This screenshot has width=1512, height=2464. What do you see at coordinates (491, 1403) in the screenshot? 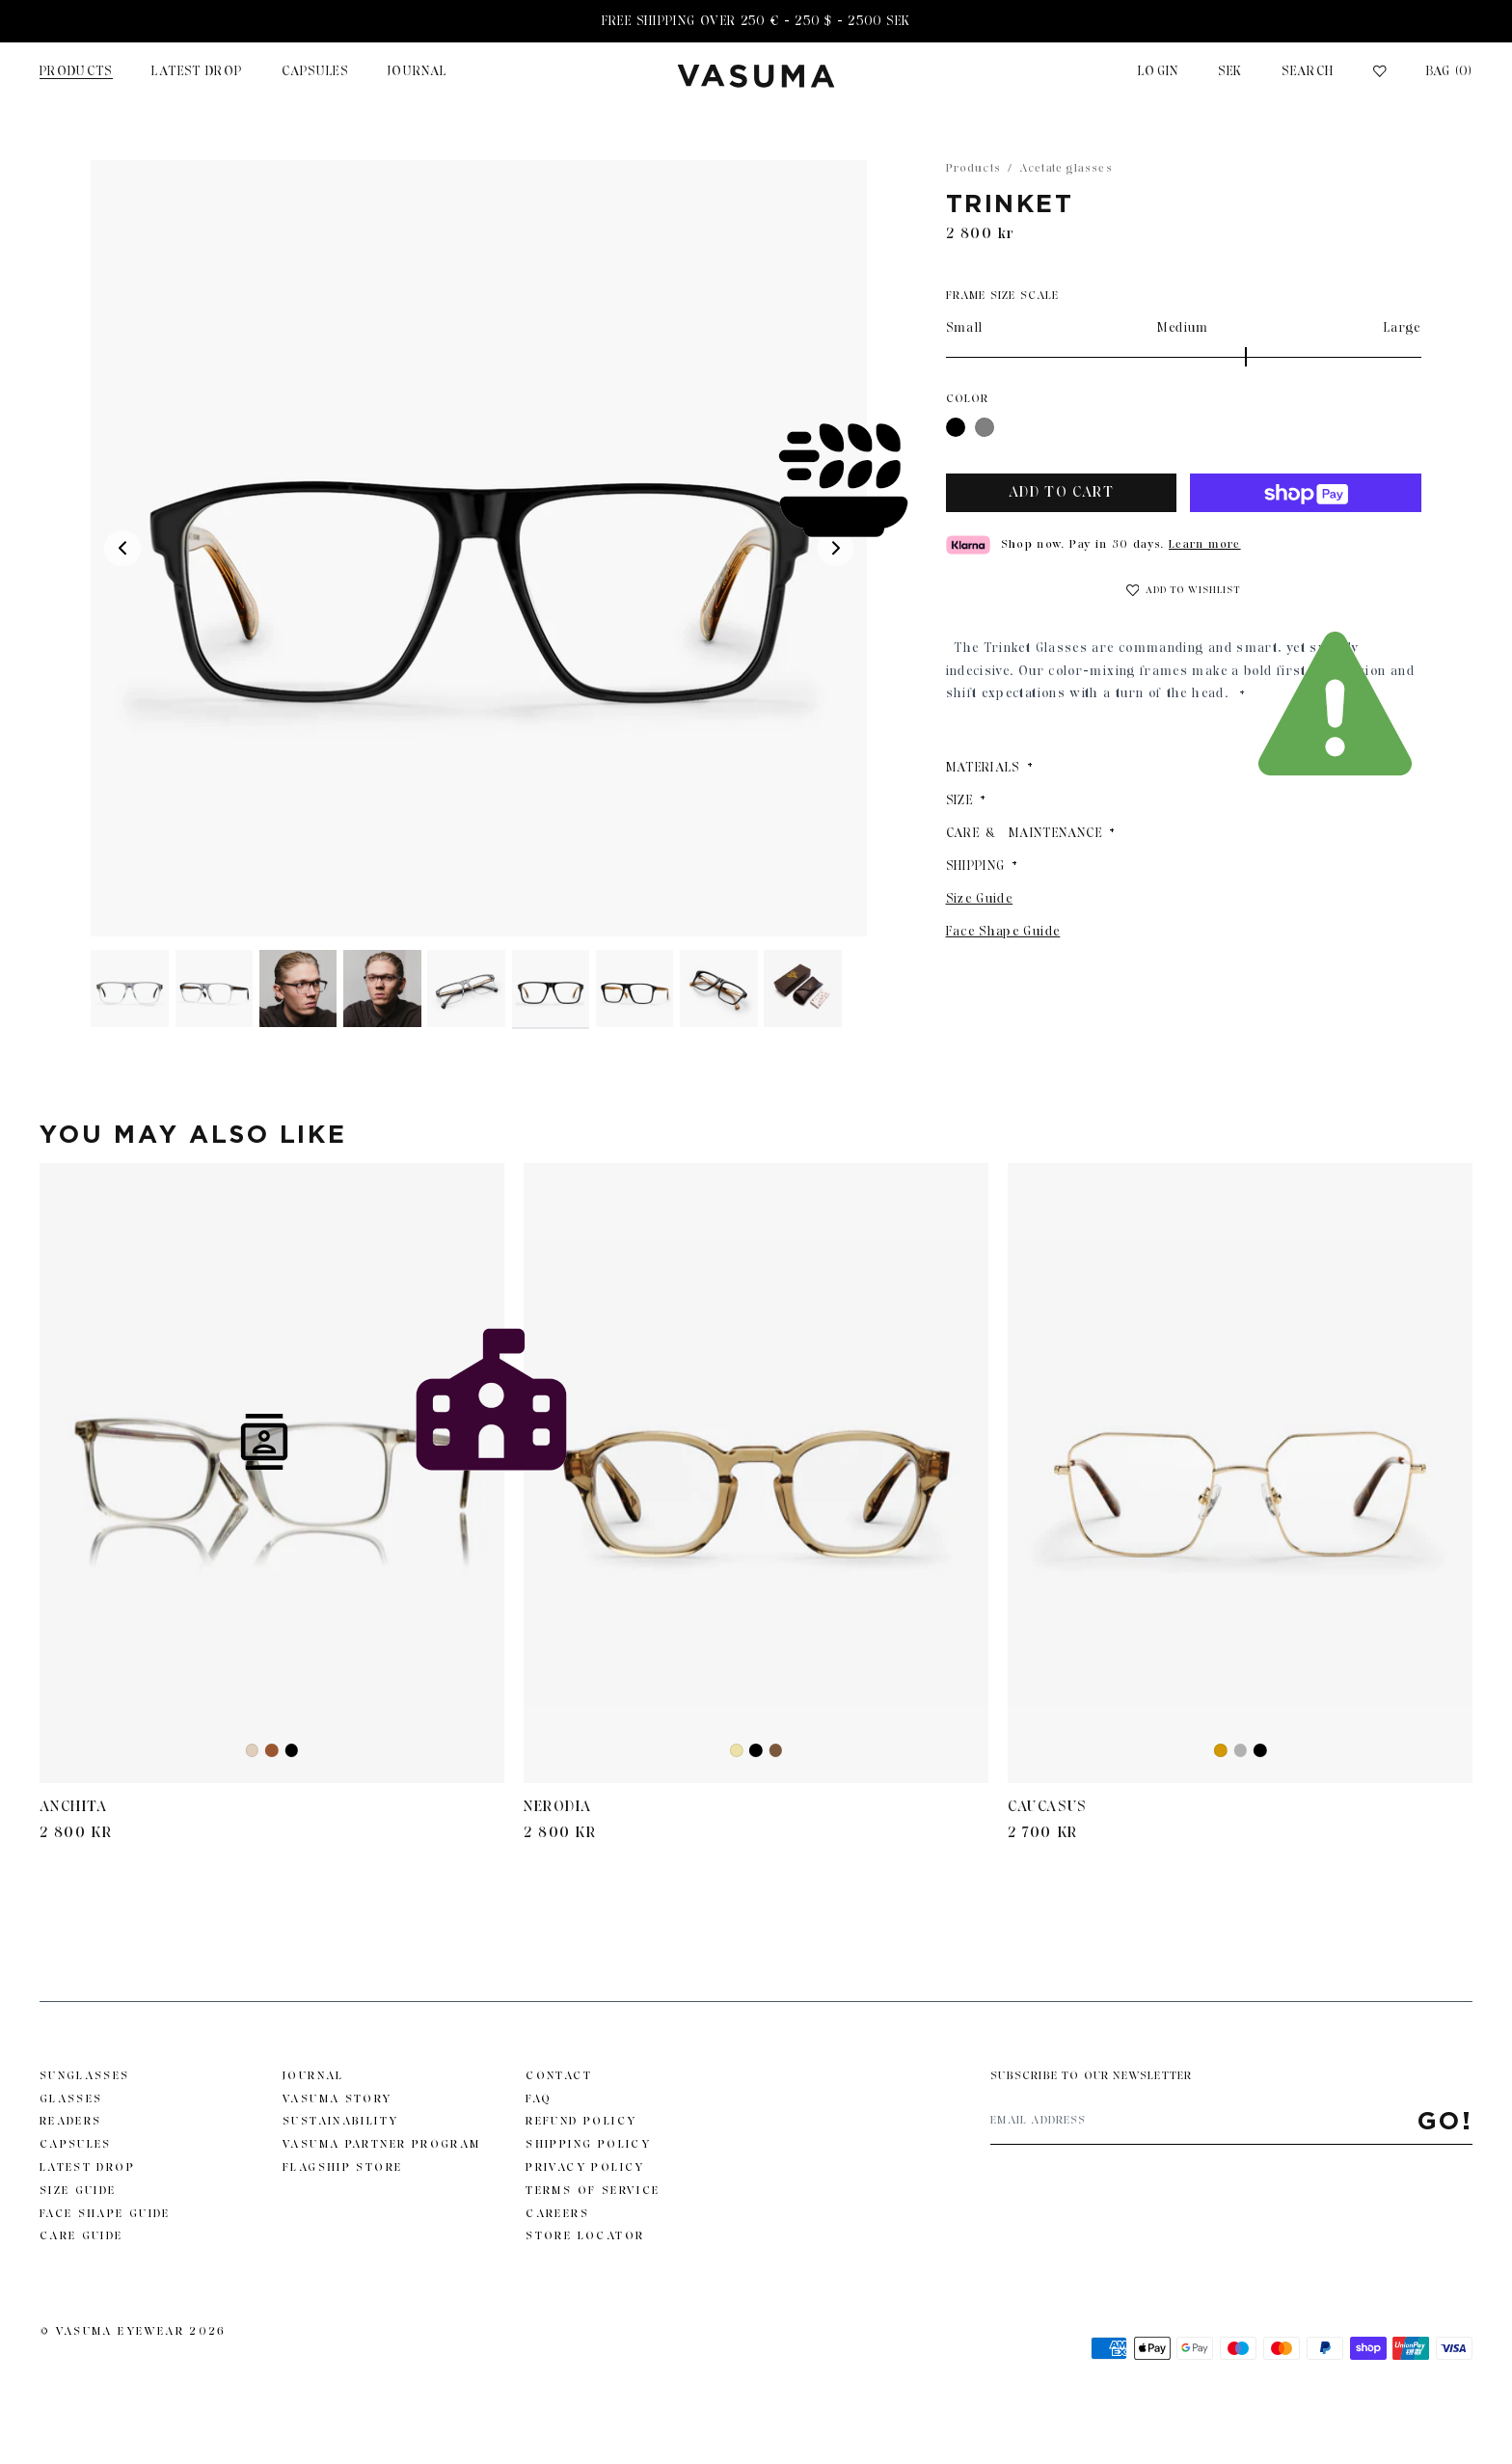
I see `navigate to school or educational institution` at bounding box center [491, 1403].